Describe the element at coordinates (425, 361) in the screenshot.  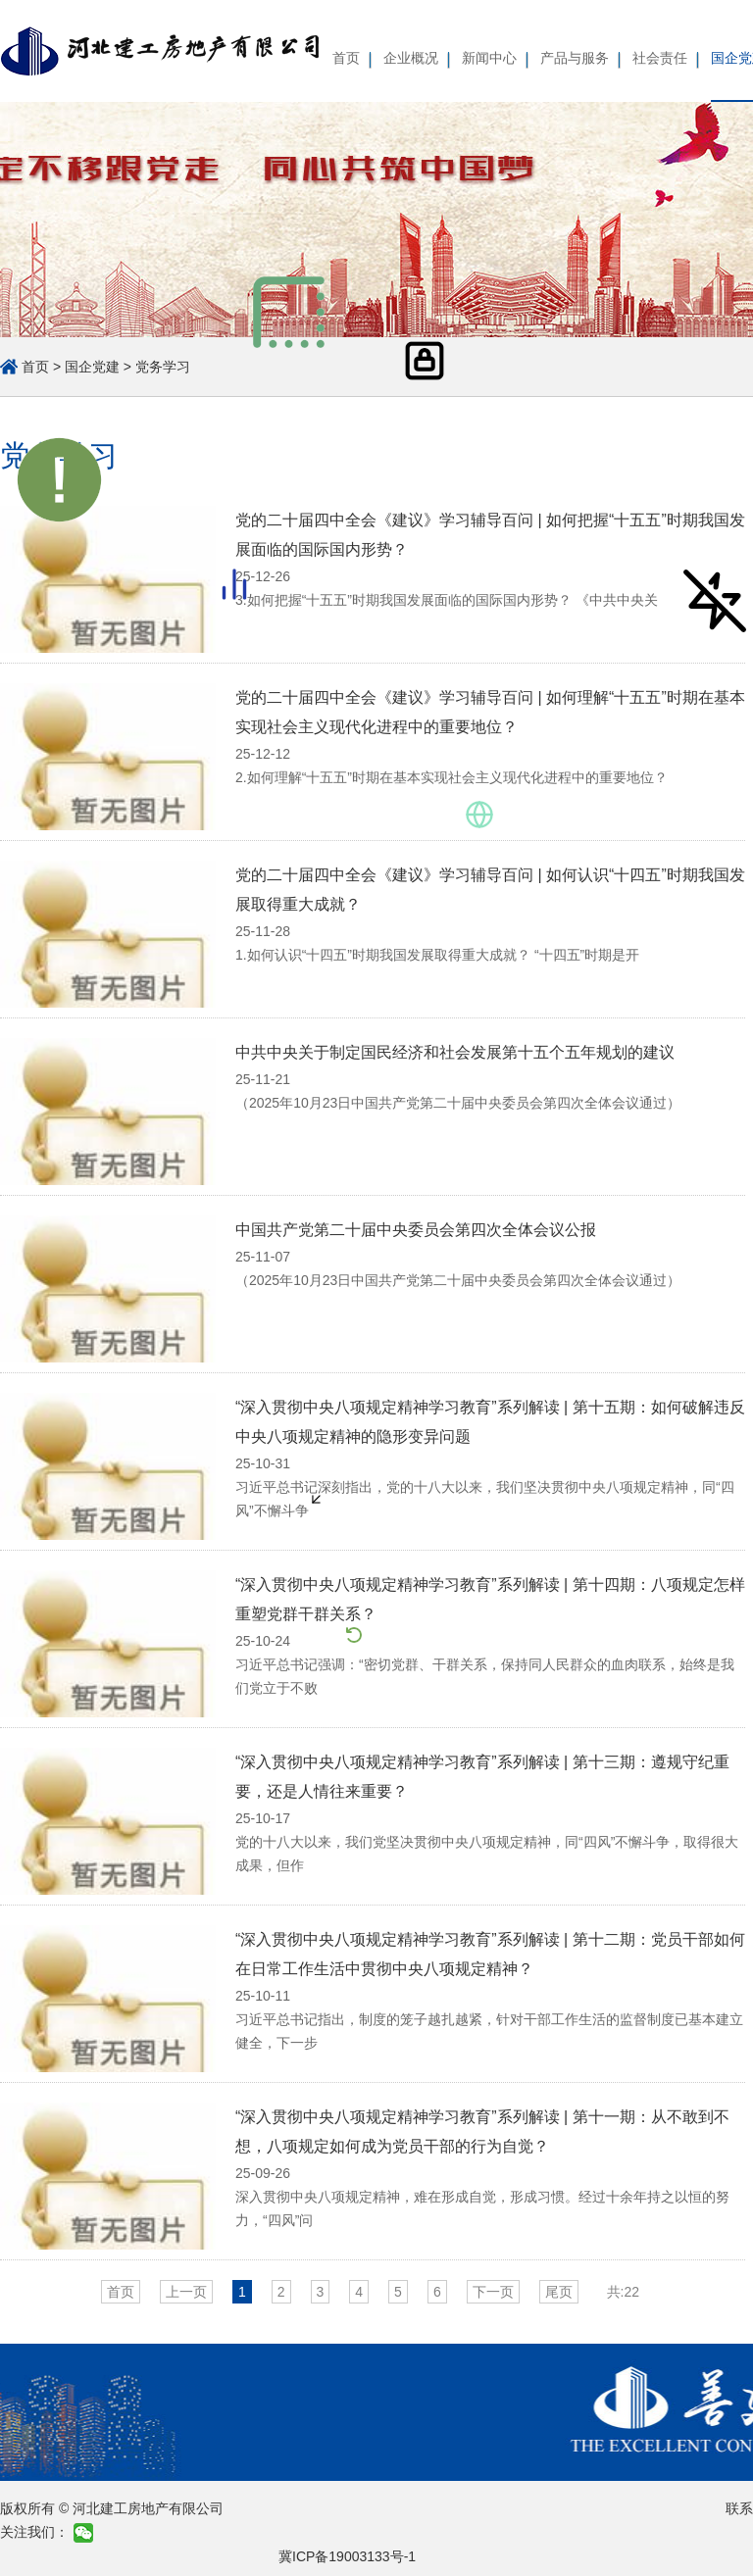
I see `access security or privacy settings` at that location.